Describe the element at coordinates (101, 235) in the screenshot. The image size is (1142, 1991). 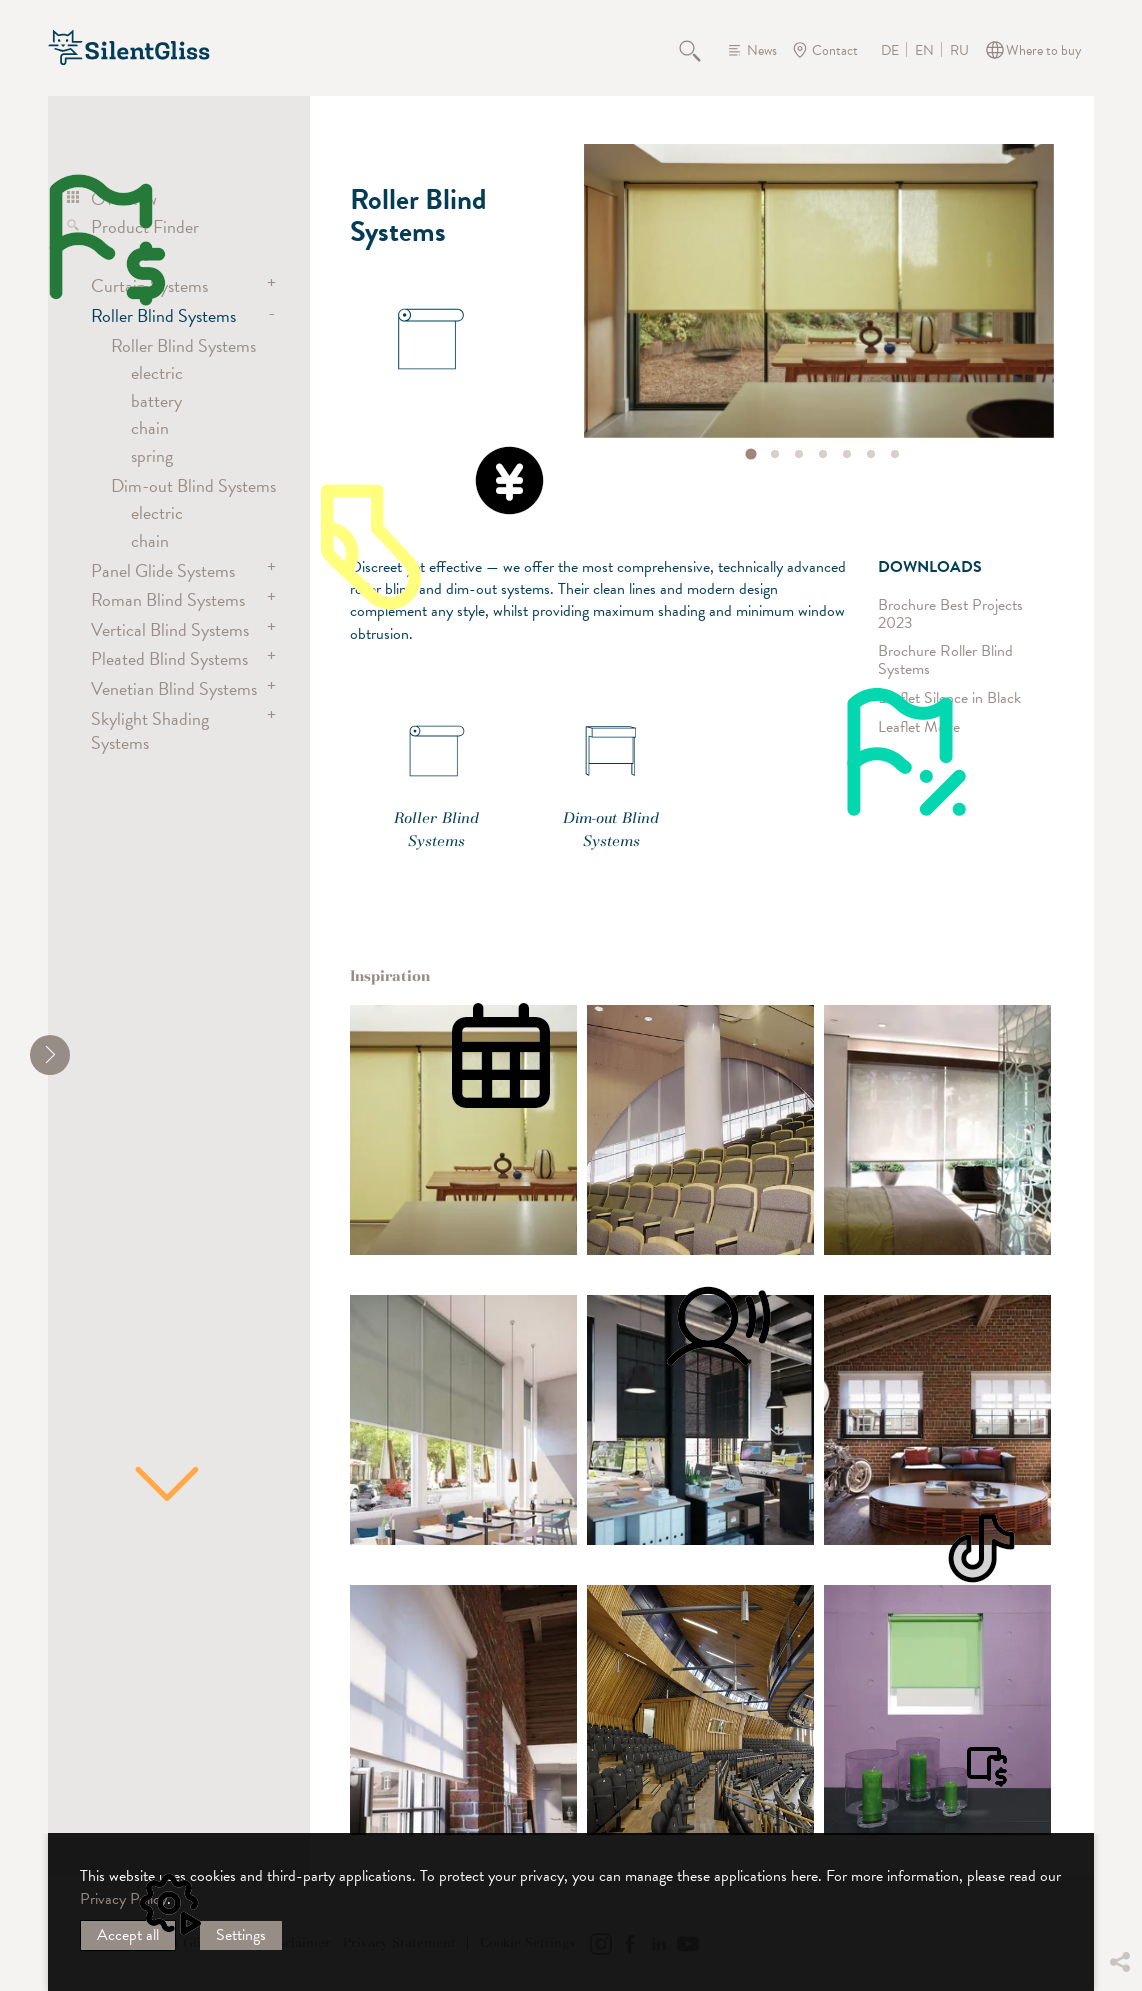
I see `flag a financial transaction or payment` at that location.